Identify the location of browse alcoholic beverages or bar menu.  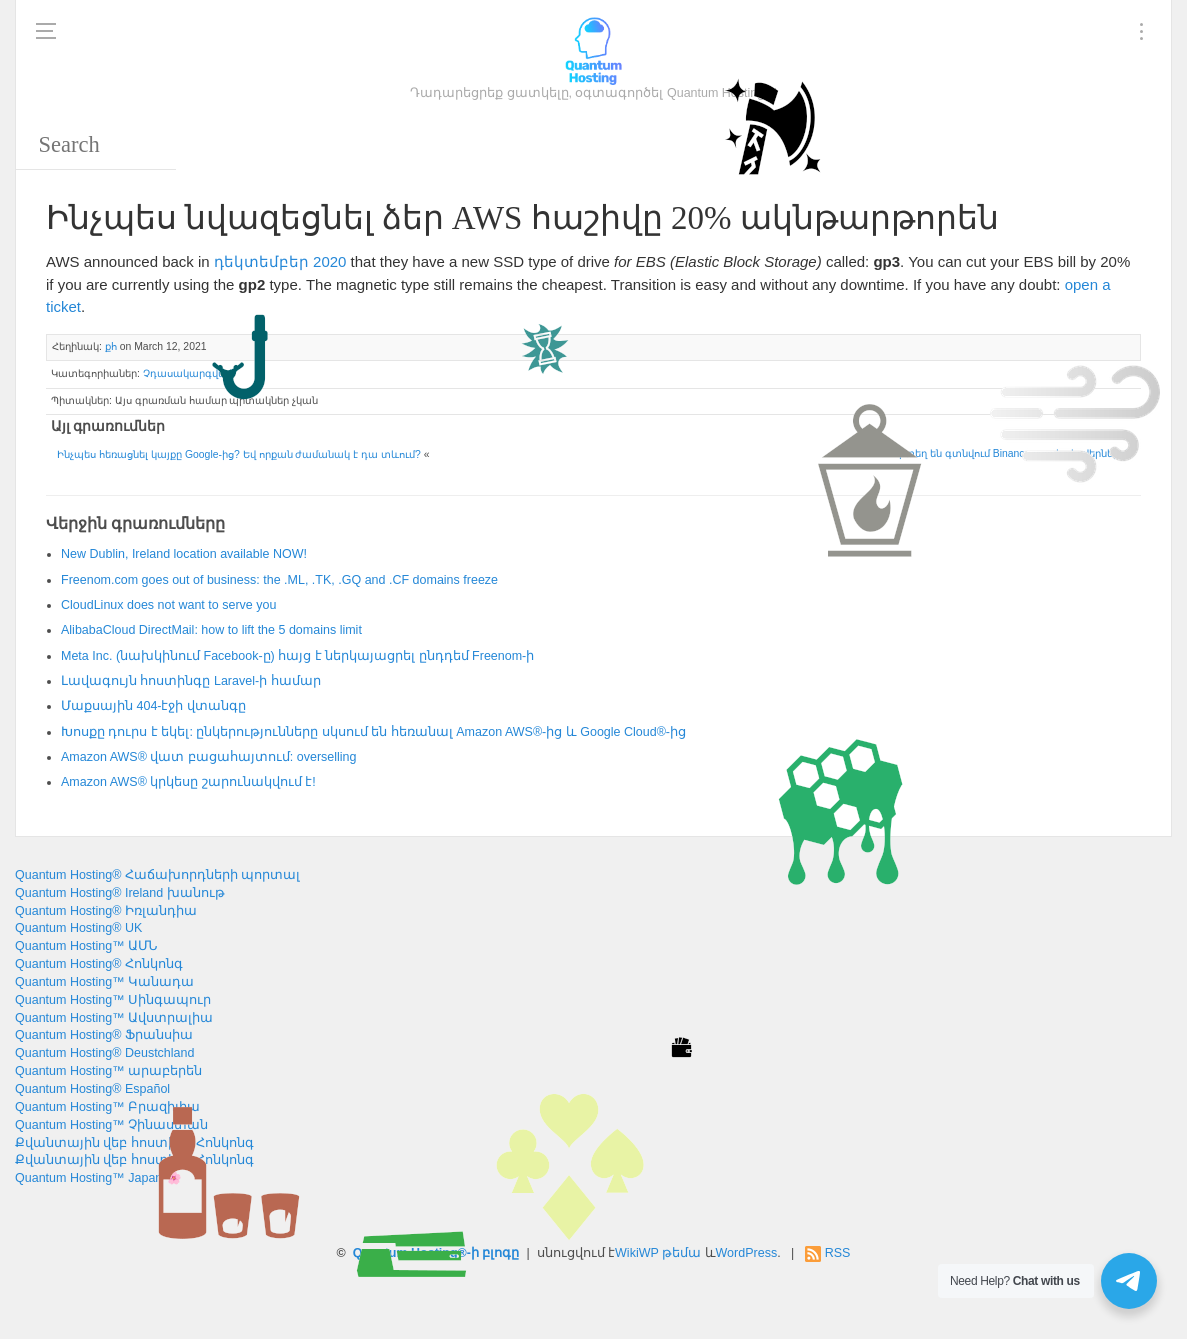
(229, 1173).